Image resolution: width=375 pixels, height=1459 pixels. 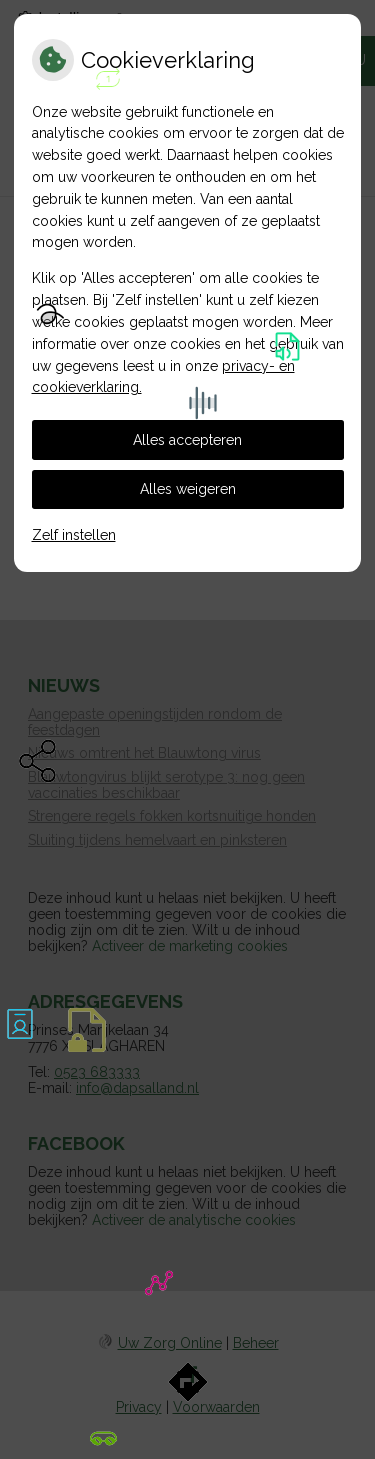 I want to click on activate freehand drawing or scribble mode, so click(x=49, y=314).